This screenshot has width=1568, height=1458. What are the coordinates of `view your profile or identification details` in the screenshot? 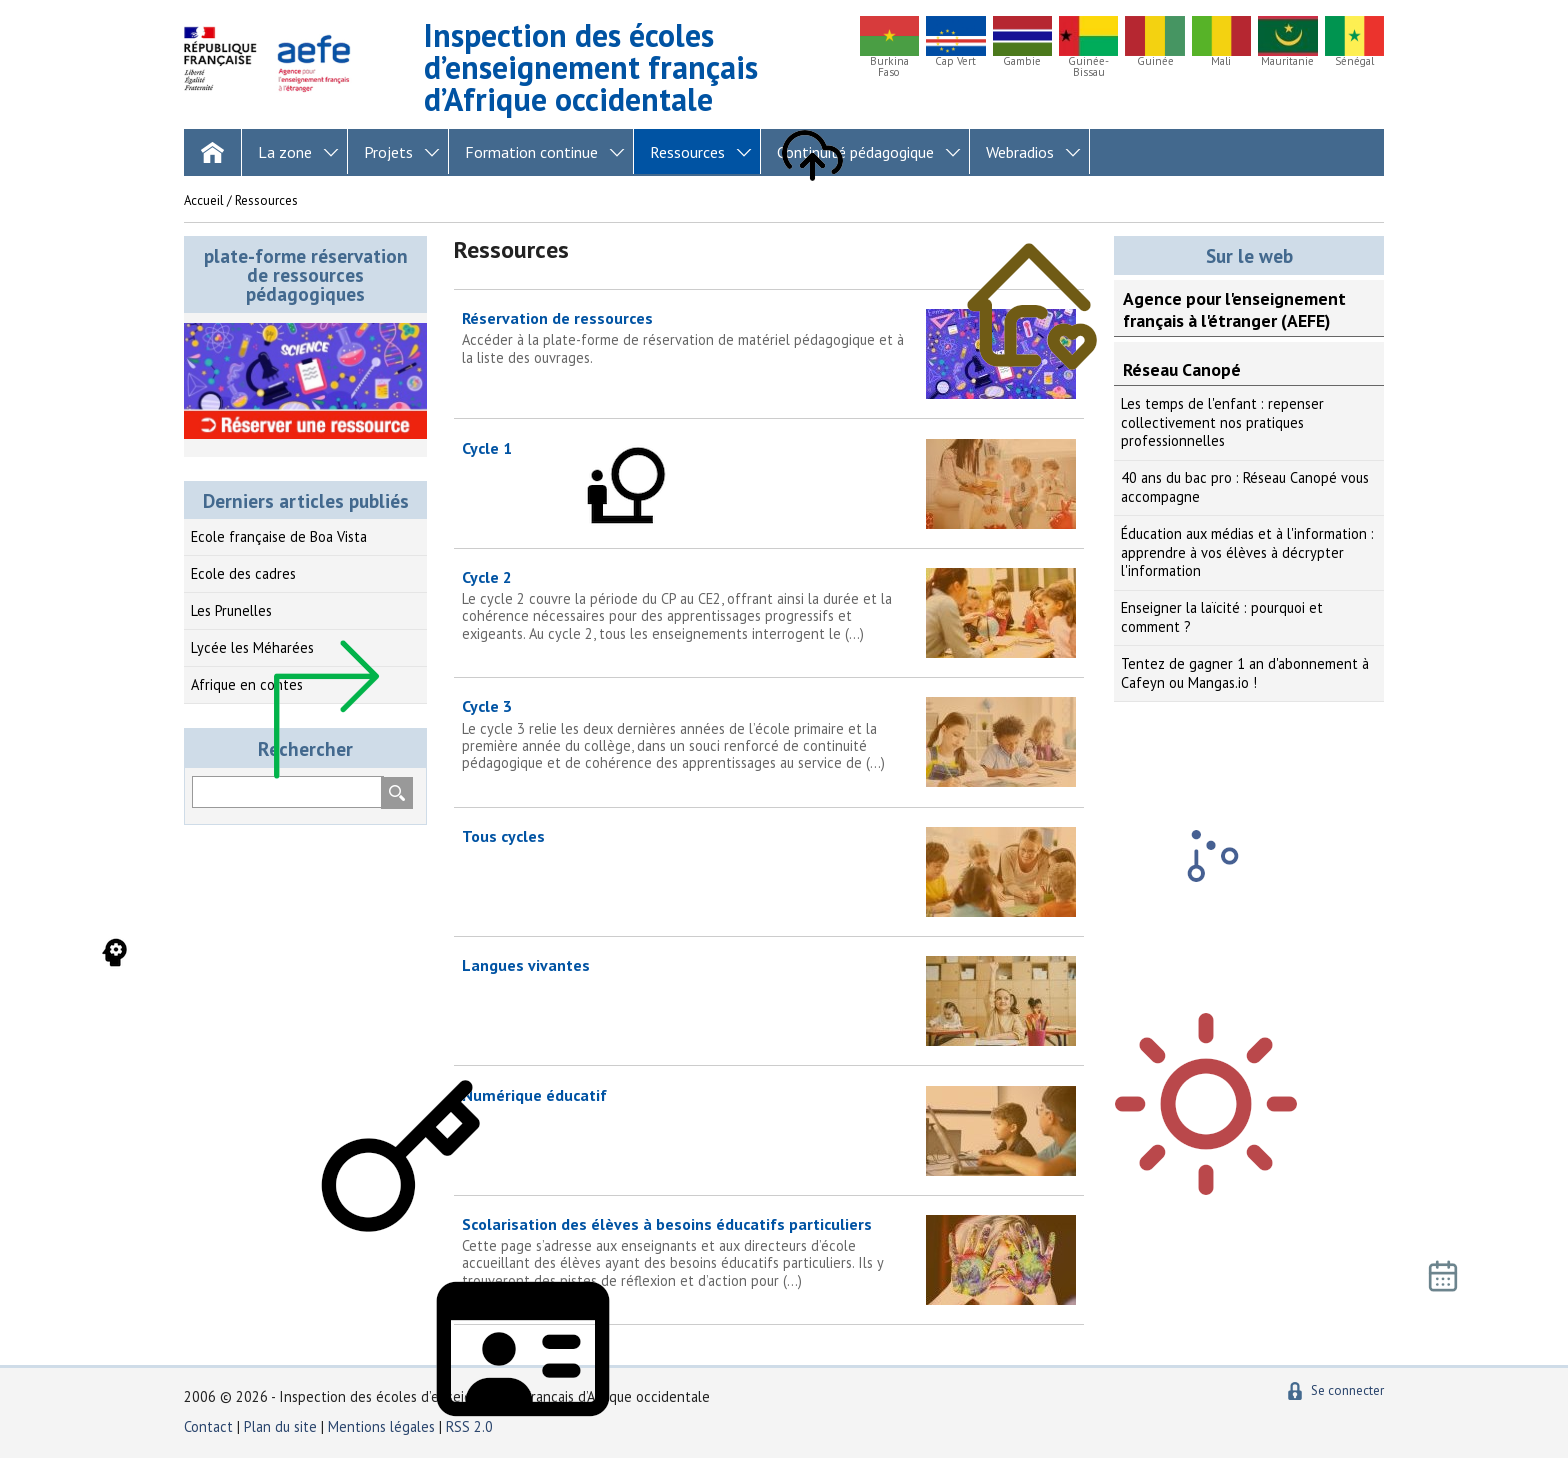 It's located at (523, 1349).